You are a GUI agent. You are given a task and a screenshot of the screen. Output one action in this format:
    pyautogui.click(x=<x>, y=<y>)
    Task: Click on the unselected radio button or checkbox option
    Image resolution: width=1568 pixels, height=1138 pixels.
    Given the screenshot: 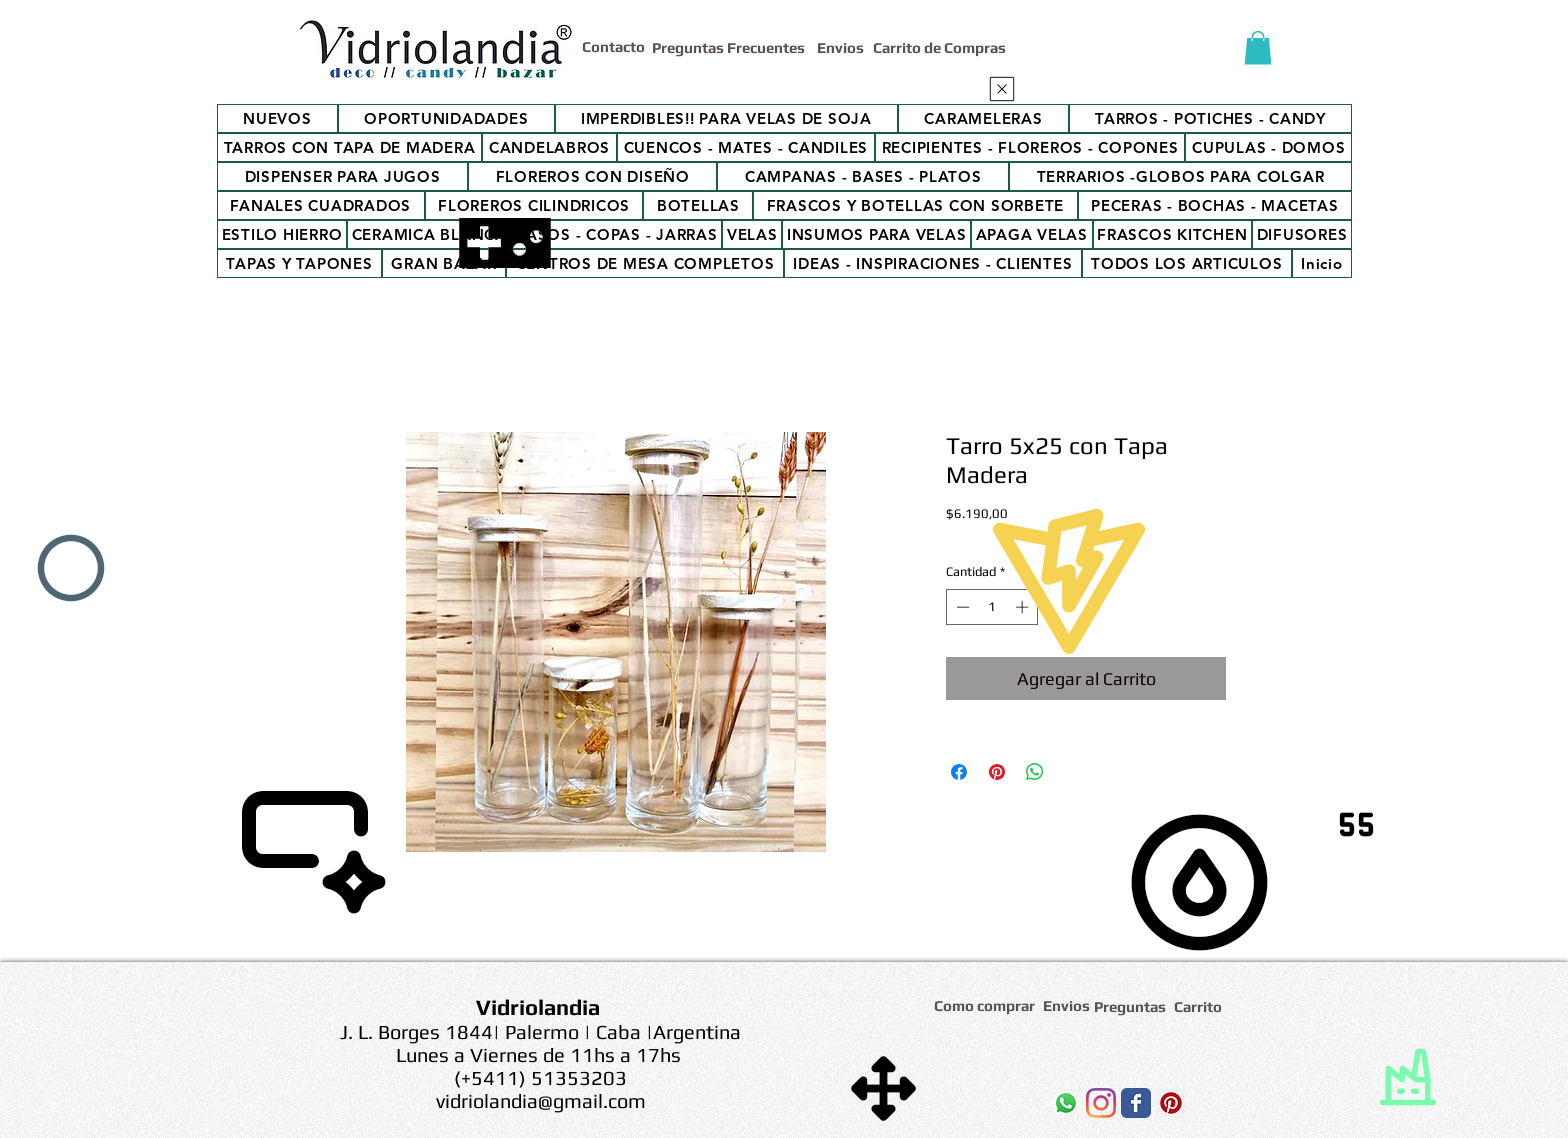 What is the action you would take?
    pyautogui.click(x=71, y=568)
    